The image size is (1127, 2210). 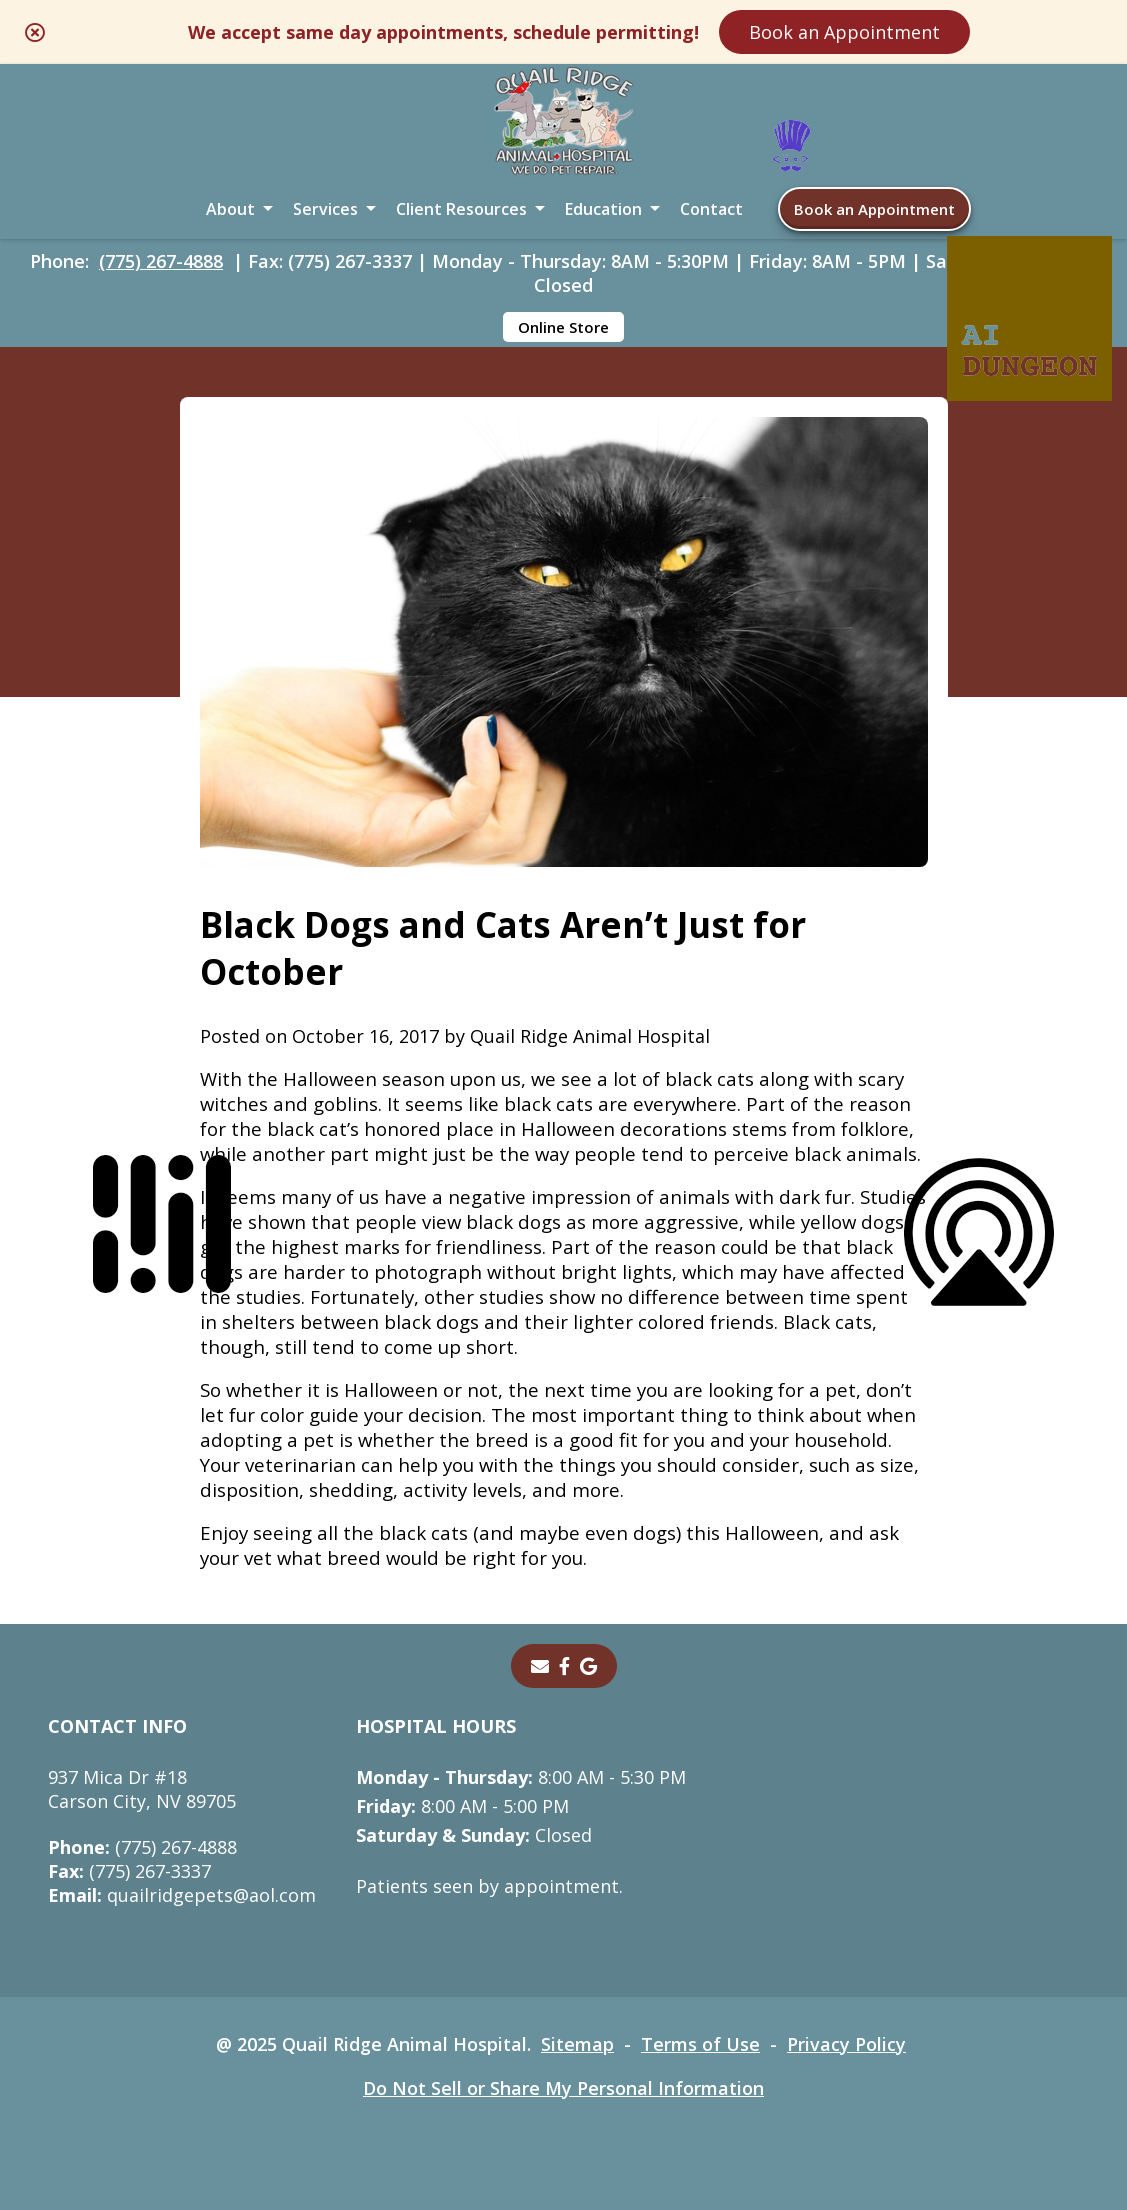 What do you see at coordinates (1029, 318) in the screenshot?
I see `open AI Dungeon app` at bounding box center [1029, 318].